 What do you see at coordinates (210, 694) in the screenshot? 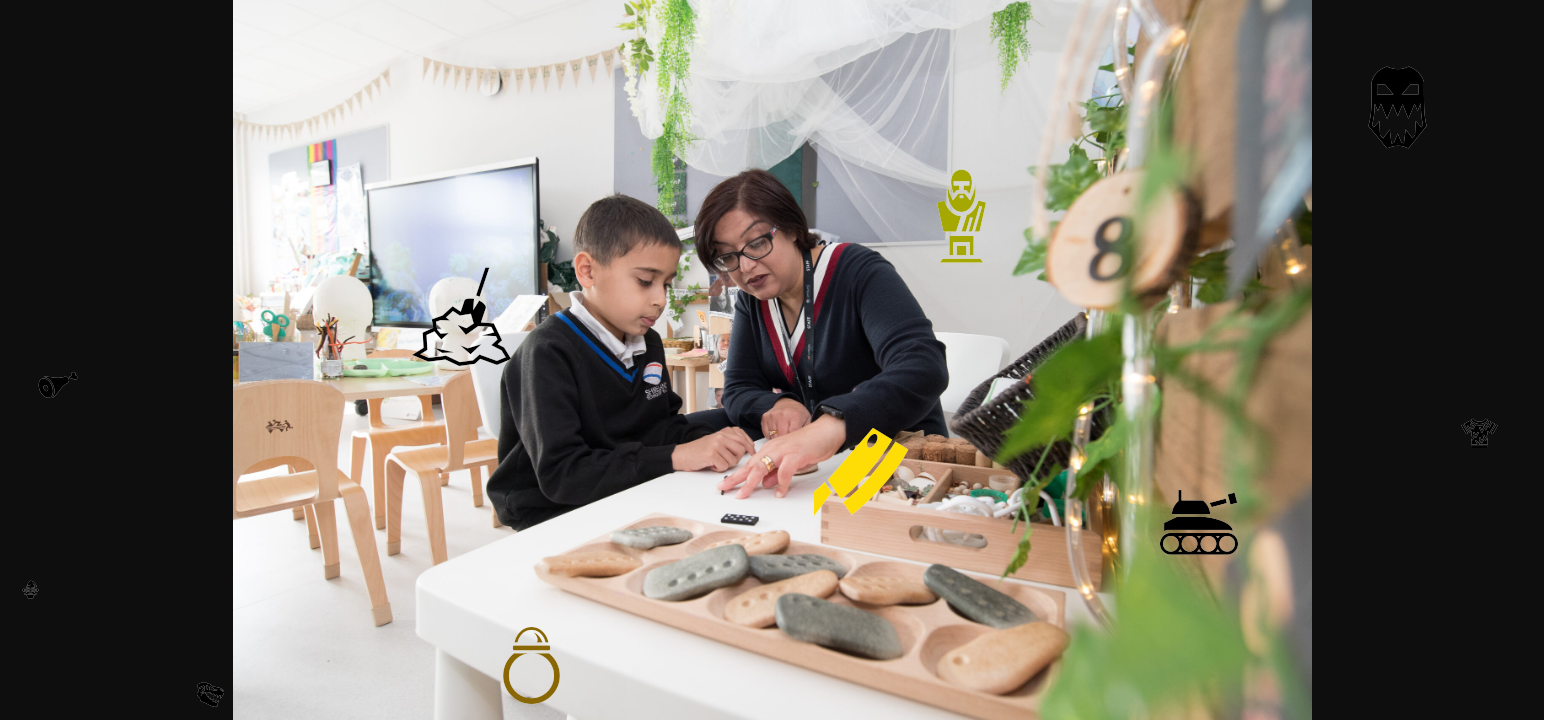
I see `access dinosaur or paleontology content` at bounding box center [210, 694].